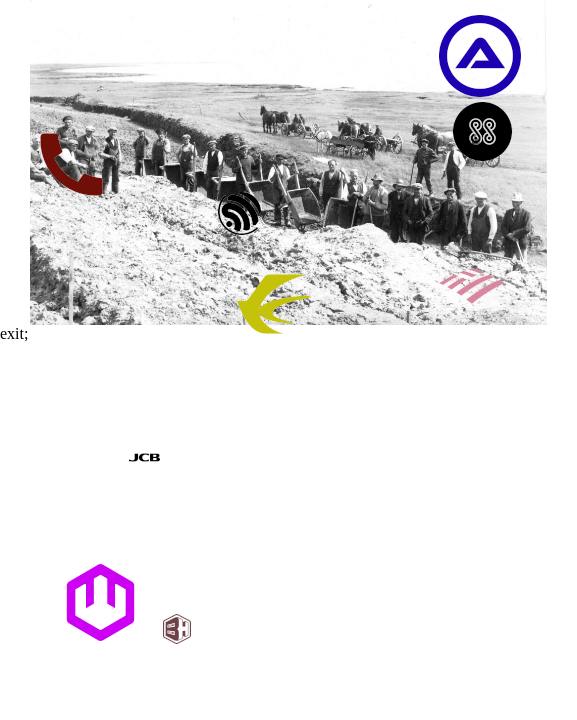  I want to click on open the StyleShare app, so click(482, 131).